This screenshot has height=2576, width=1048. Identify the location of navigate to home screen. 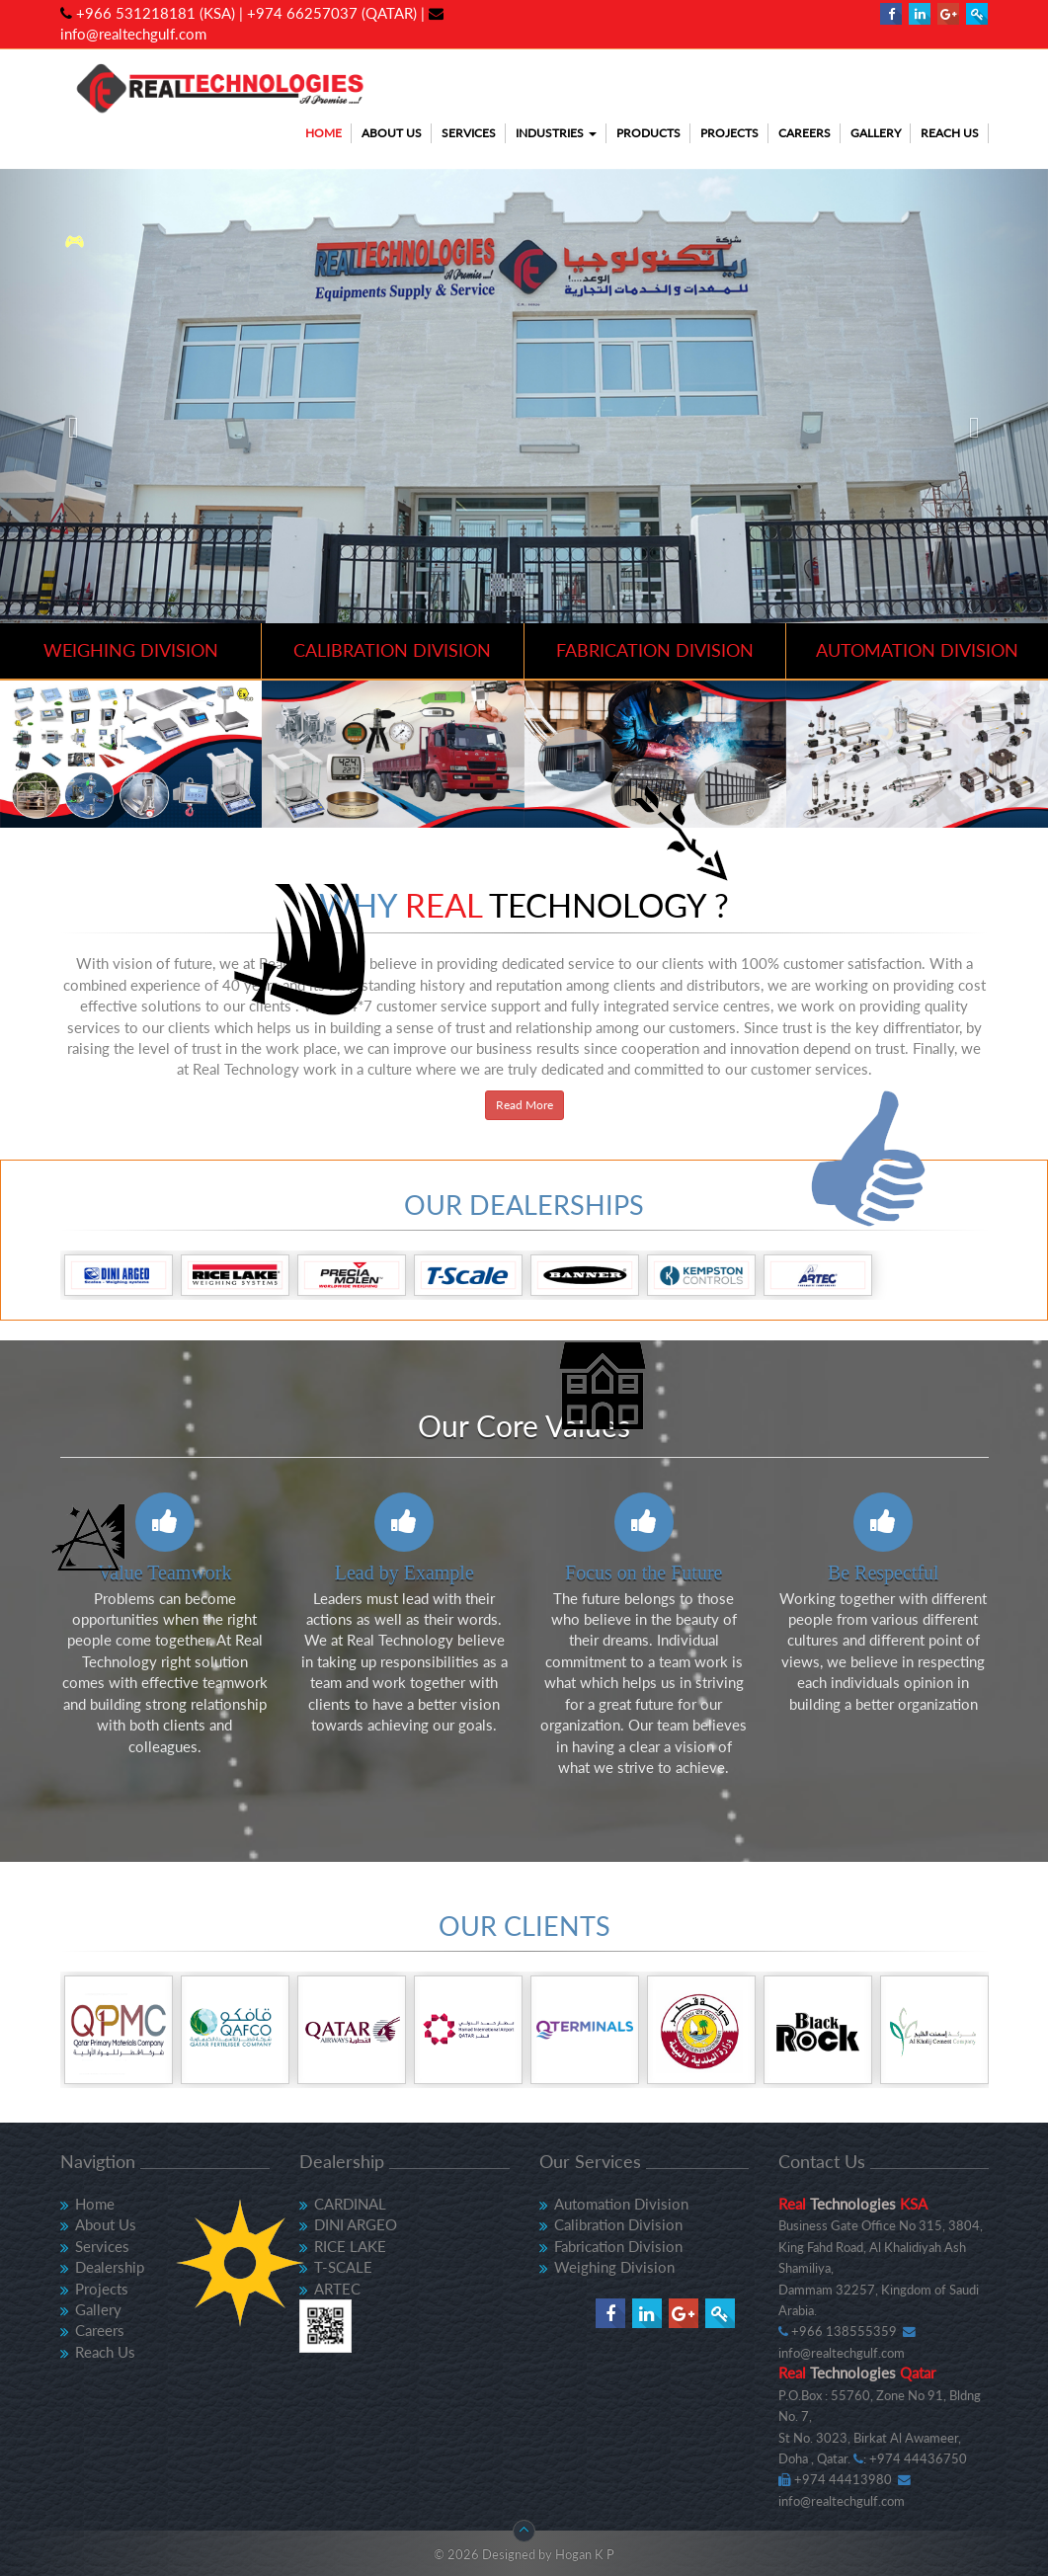
(603, 1386).